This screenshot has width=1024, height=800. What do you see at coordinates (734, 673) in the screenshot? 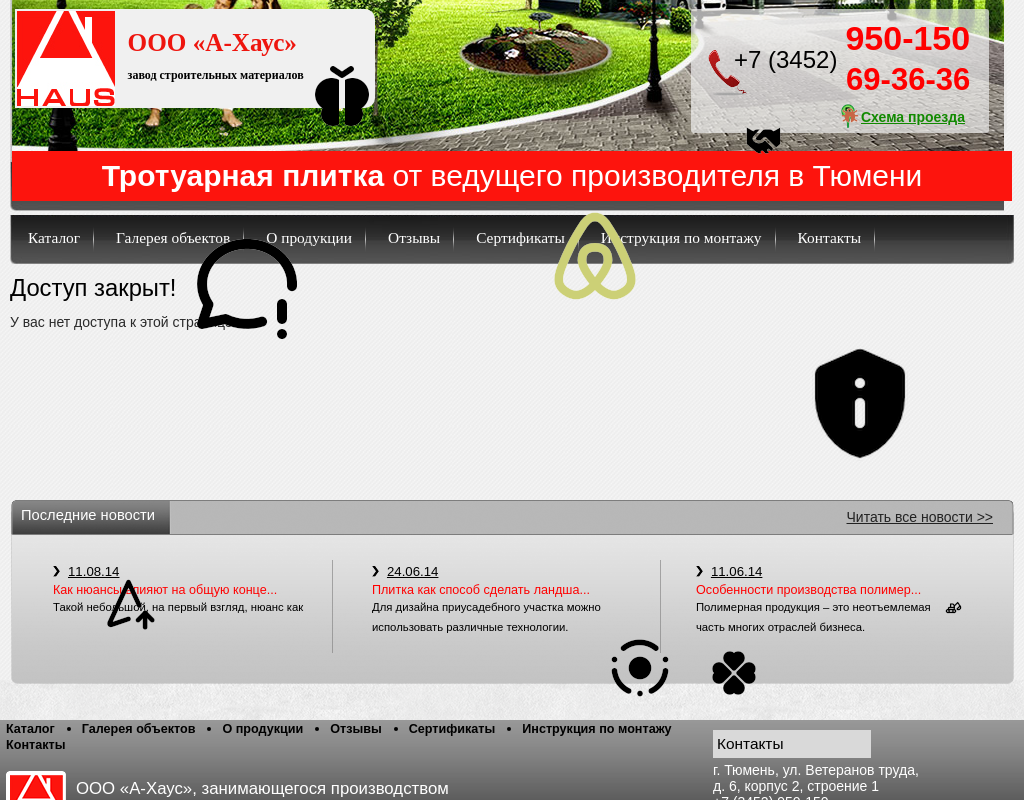
I see `indicates a lucky or bonus feature` at bounding box center [734, 673].